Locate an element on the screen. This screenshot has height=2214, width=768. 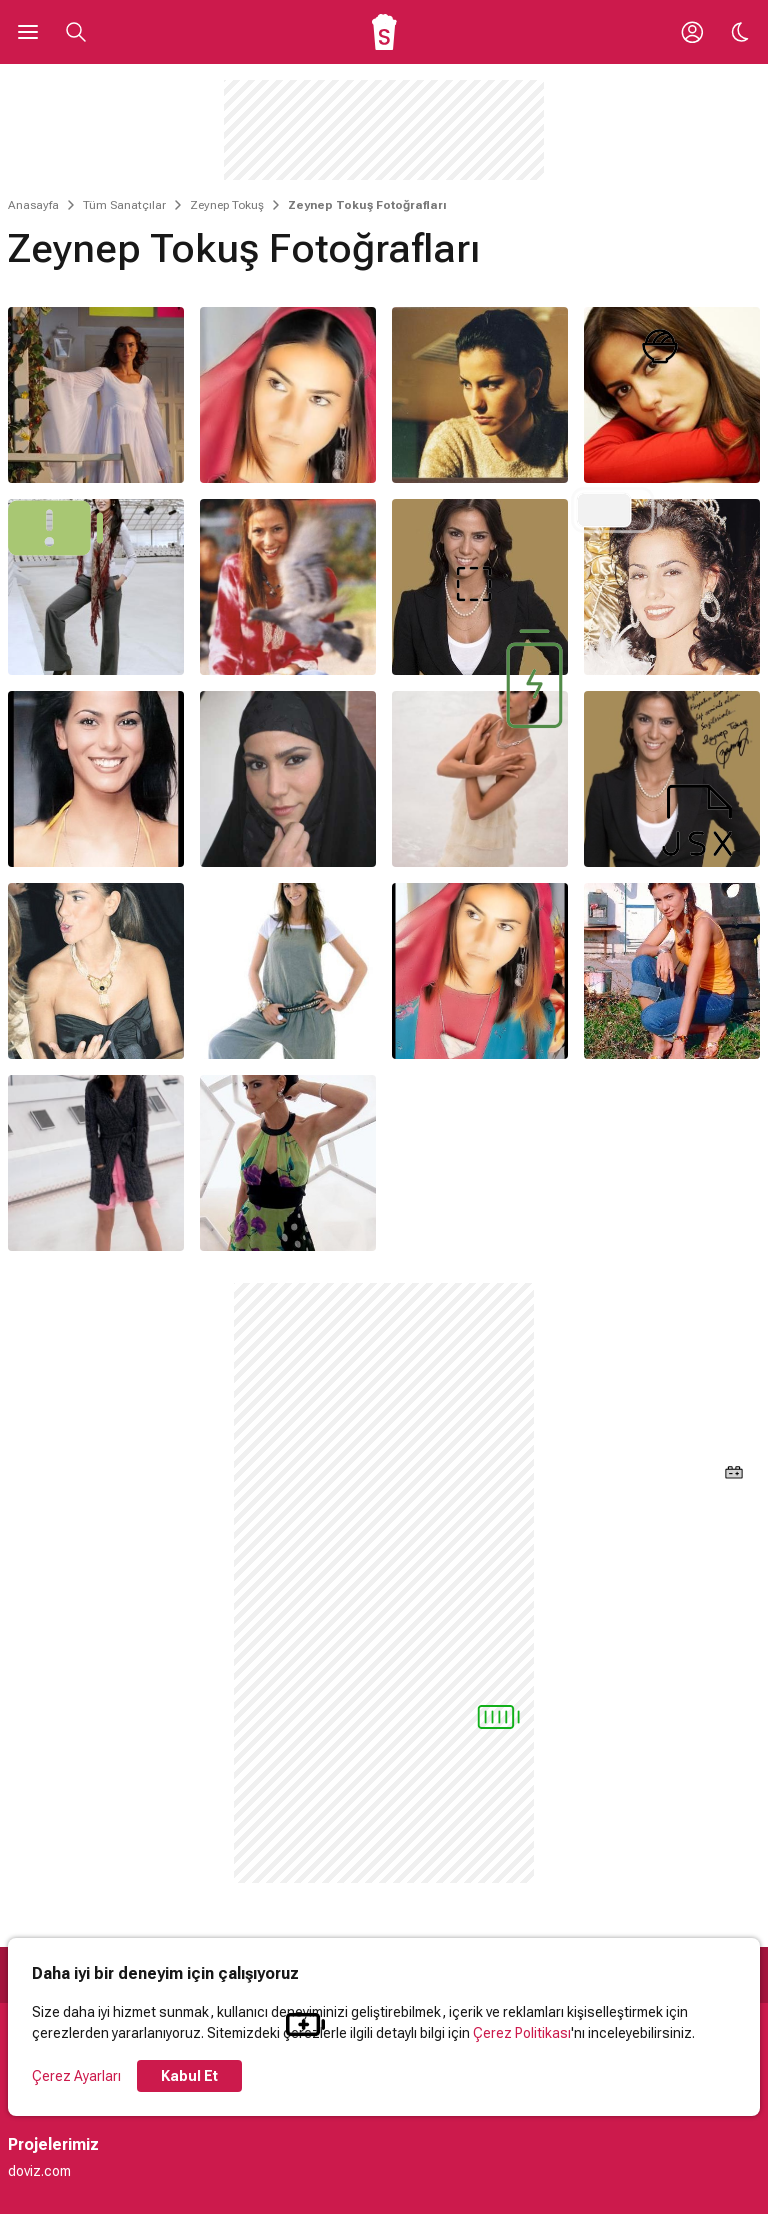
indicates battery is fully charged is located at coordinates (498, 1717).